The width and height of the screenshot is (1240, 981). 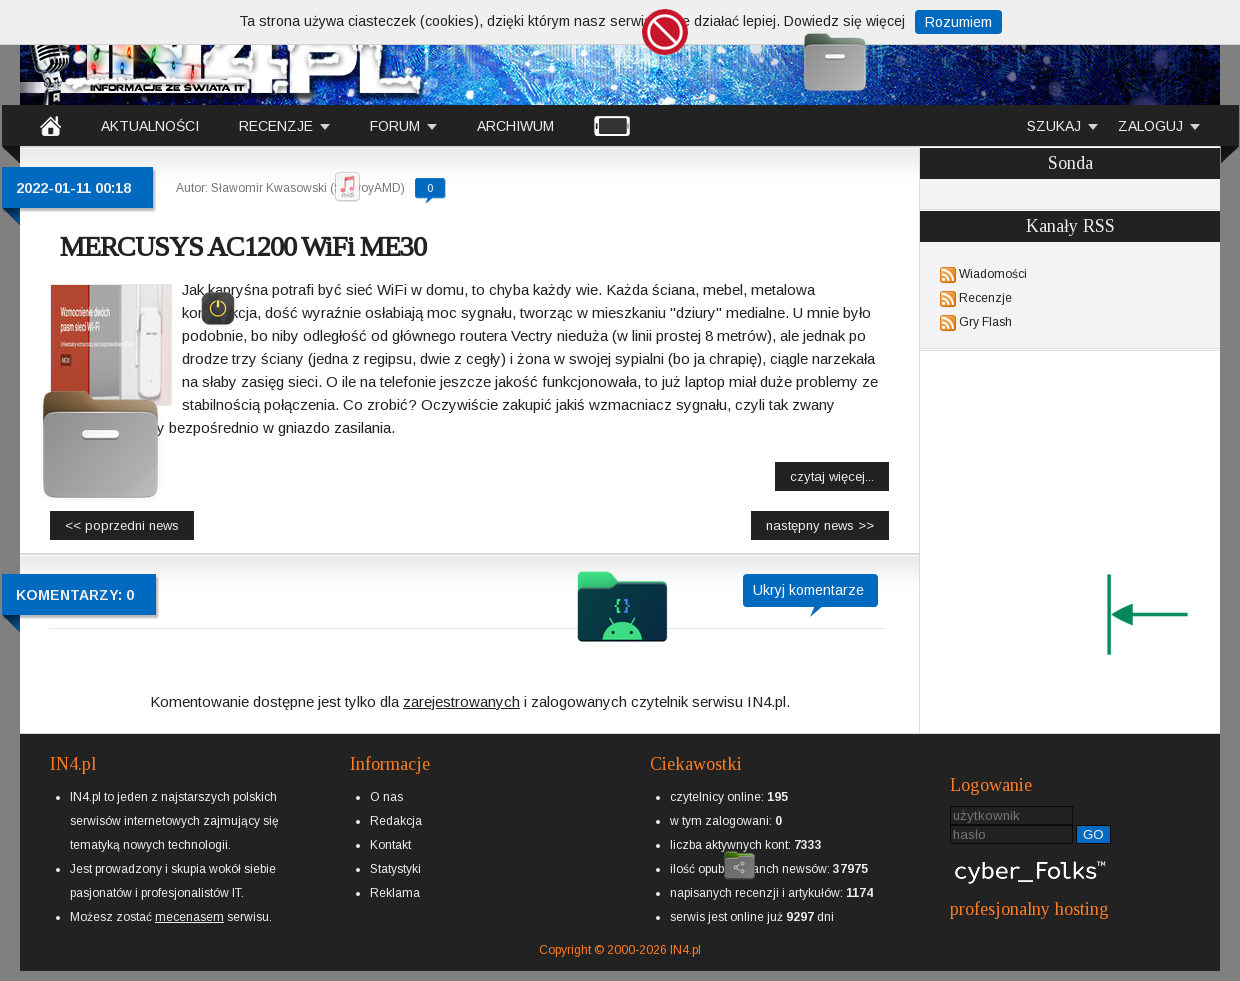 What do you see at coordinates (665, 32) in the screenshot?
I see `delete selected item` at bounding box center [665, 32].